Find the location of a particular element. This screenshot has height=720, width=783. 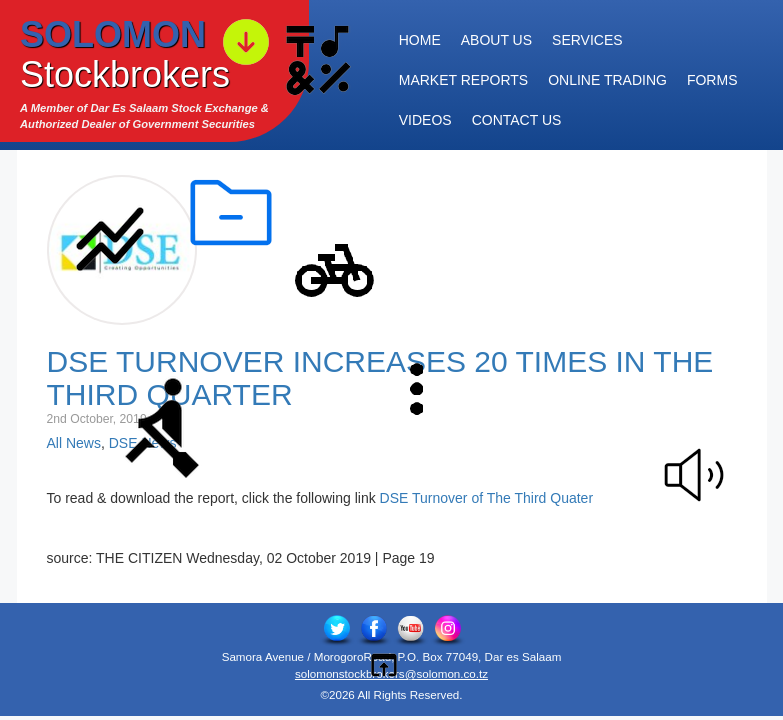

open link in browser is located at coordinates (384, 665).